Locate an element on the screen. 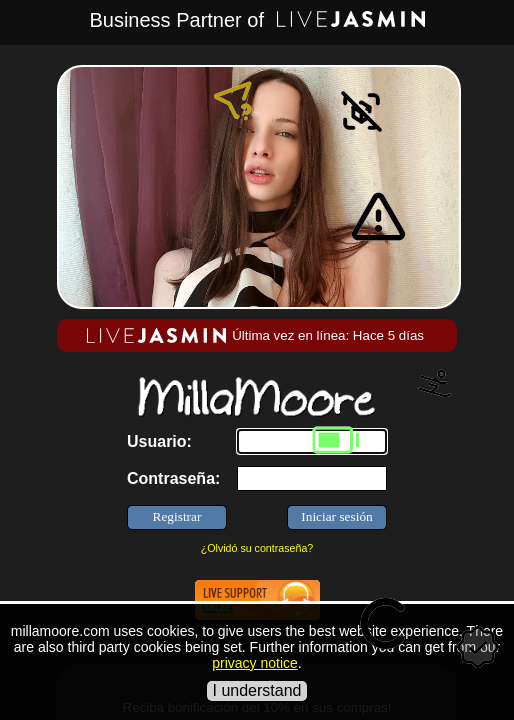 The width and height of the screenshot is (514, 720). indicates a warning or alert status is located at coordinates (378, 217).